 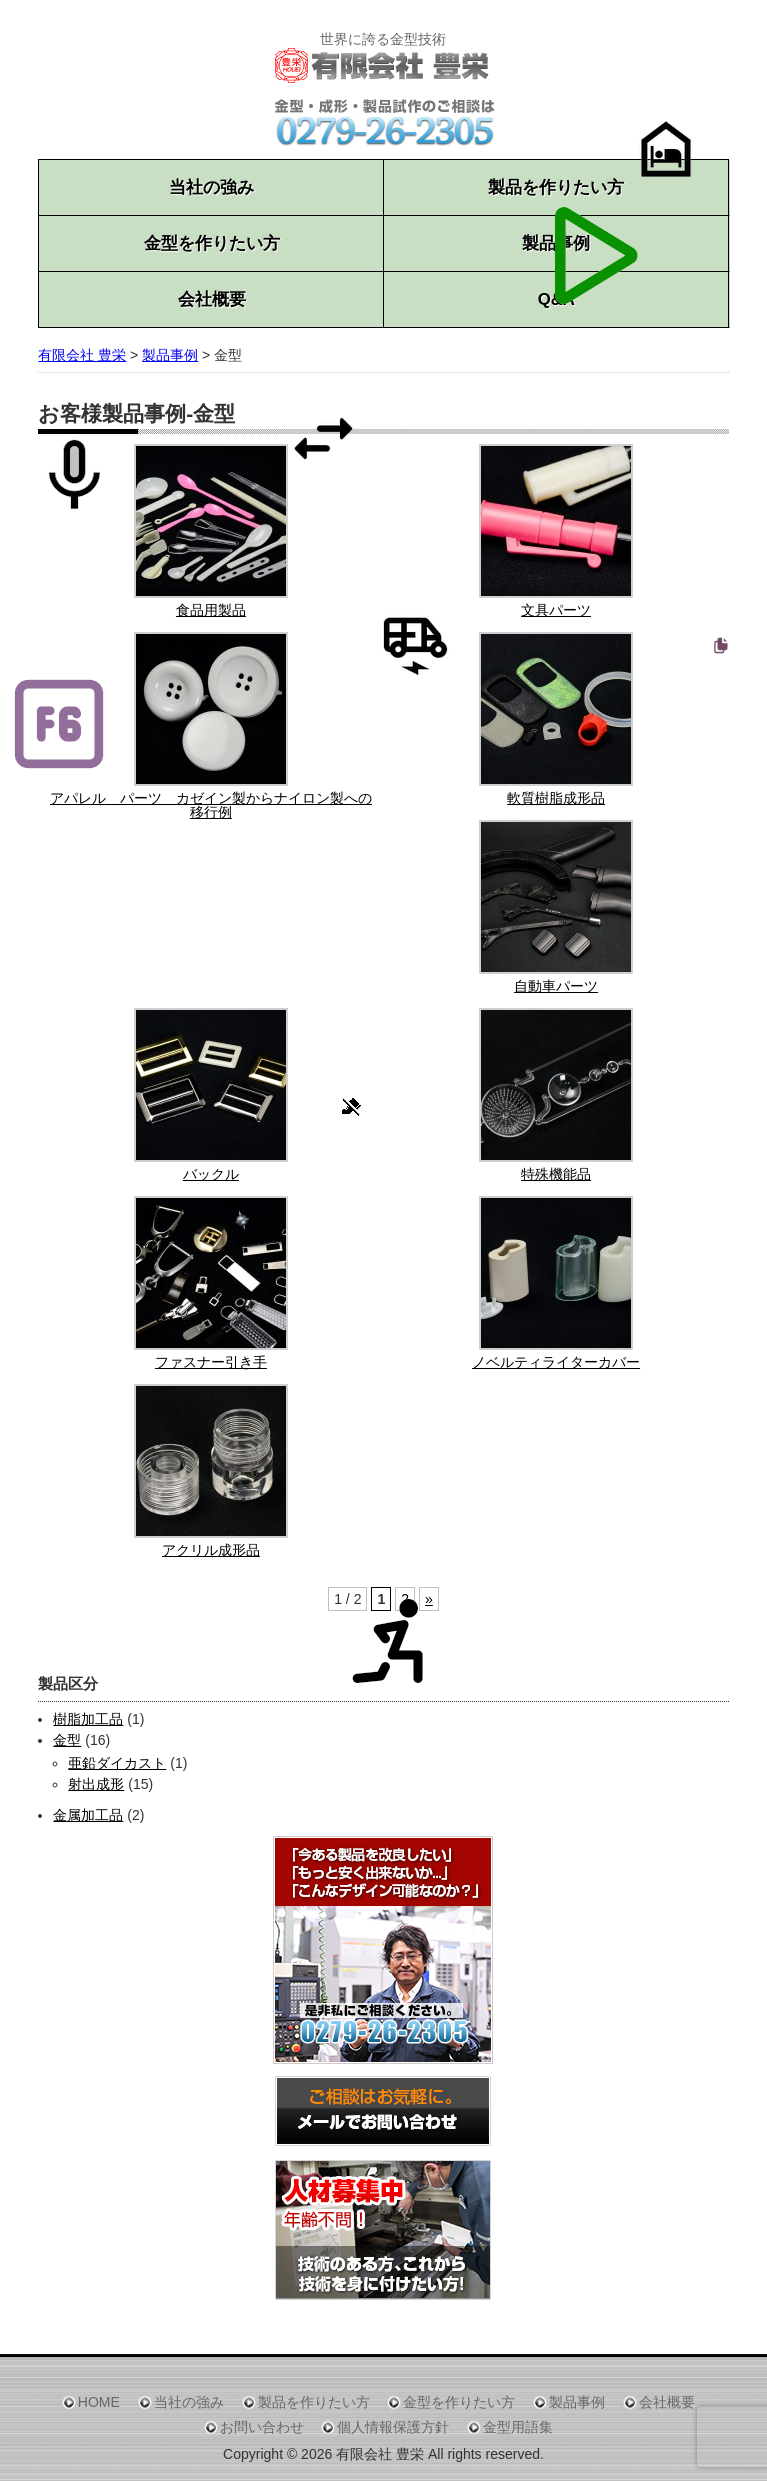 I want to click on swap or exchange items, so click(x=323, y=438).